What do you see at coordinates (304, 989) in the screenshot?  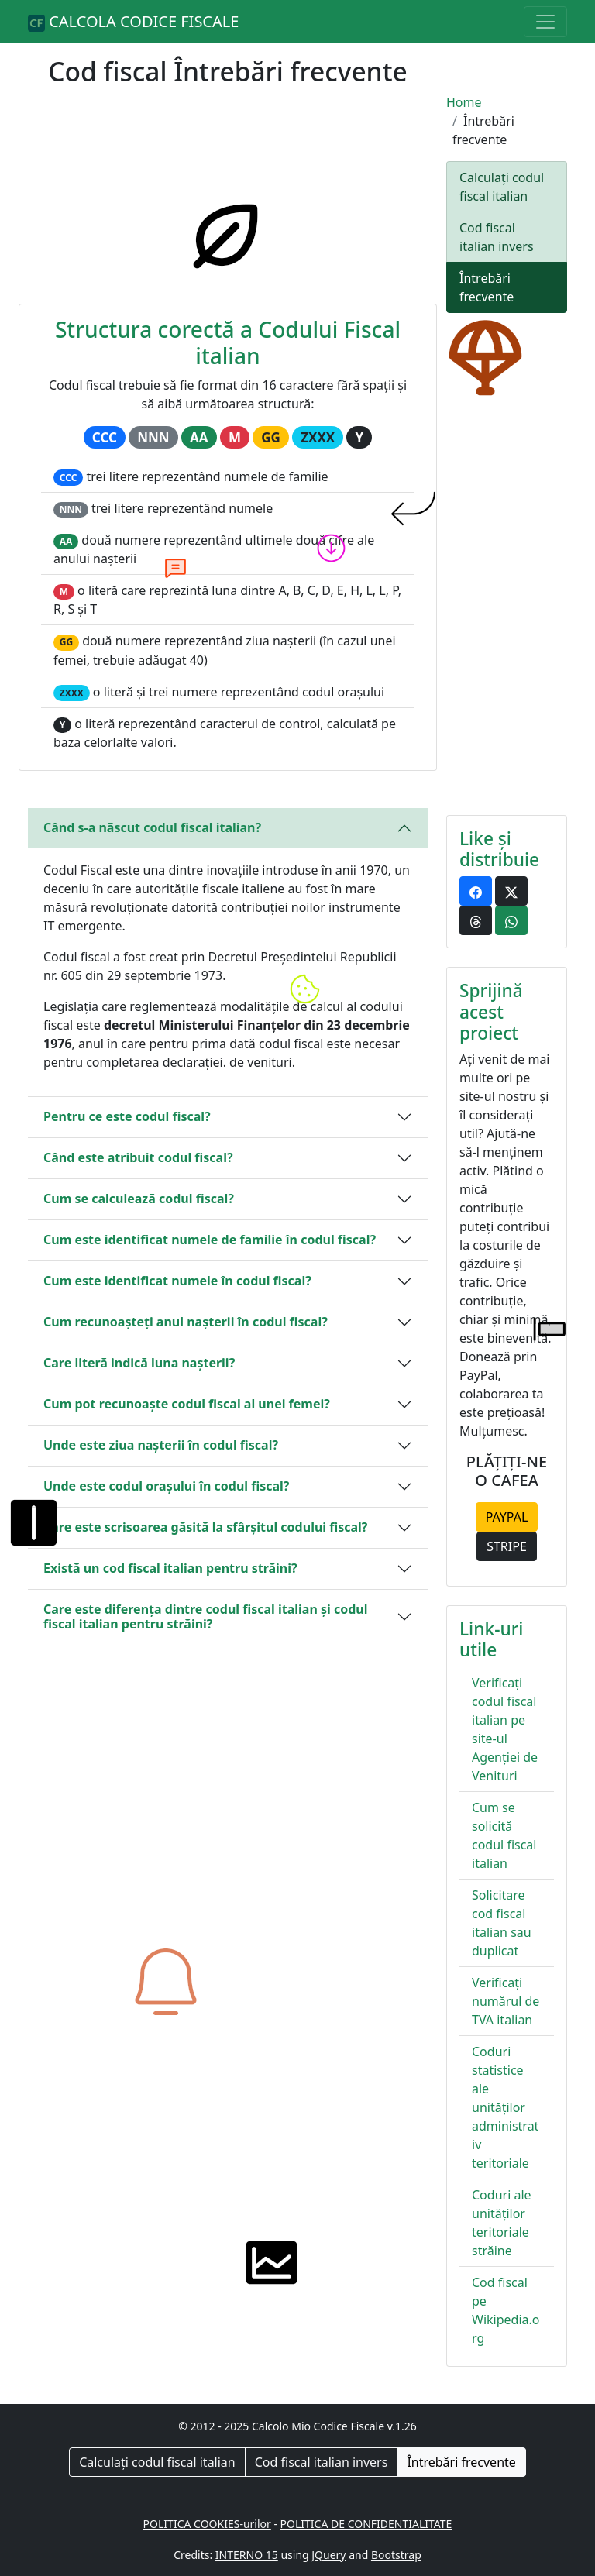 I see `manage cookie preferences and privacy settings` at bounding box center [304, 989].